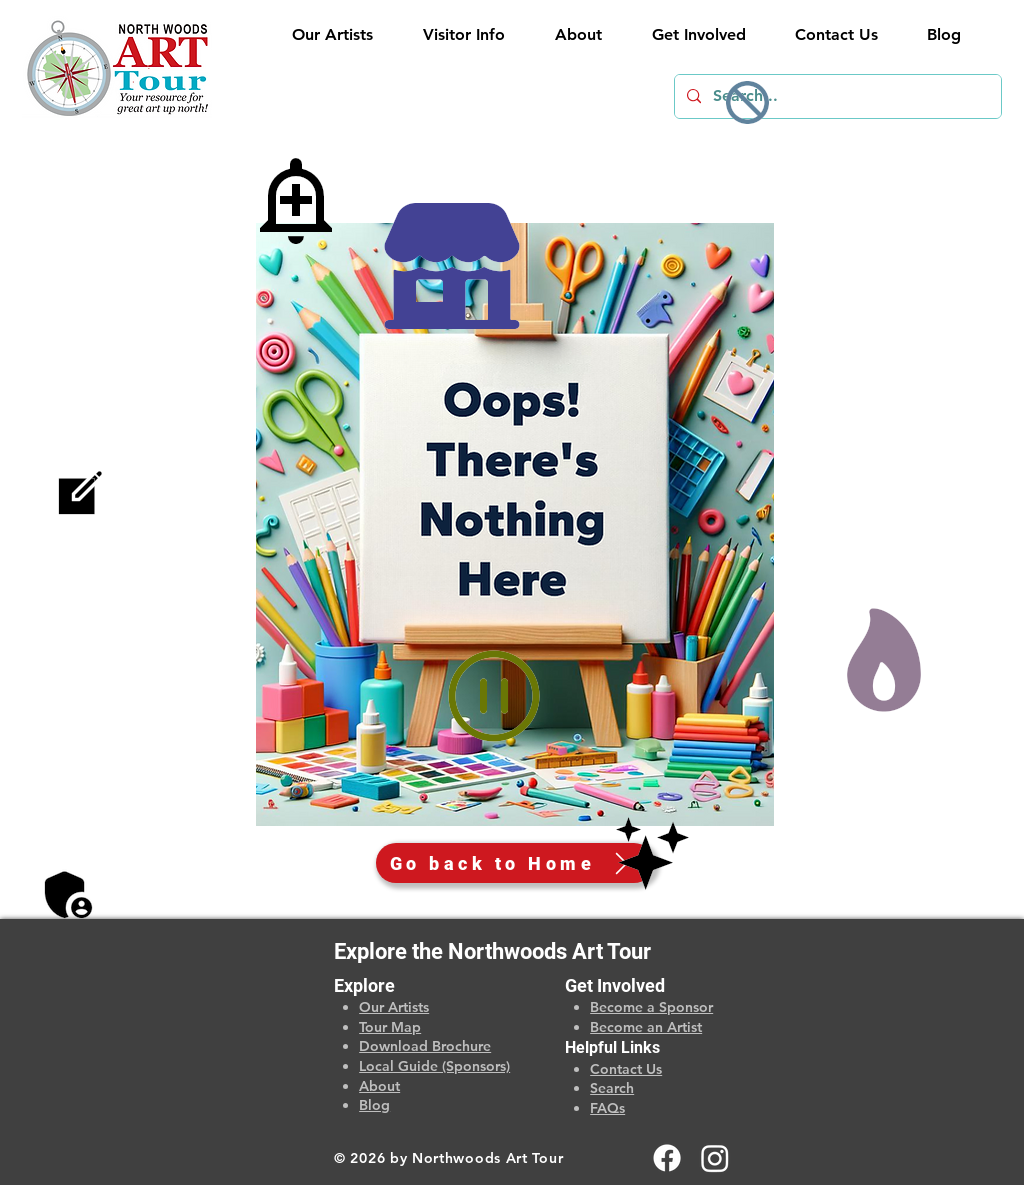  I want to click on view trending or hot content, so click(884, 660).